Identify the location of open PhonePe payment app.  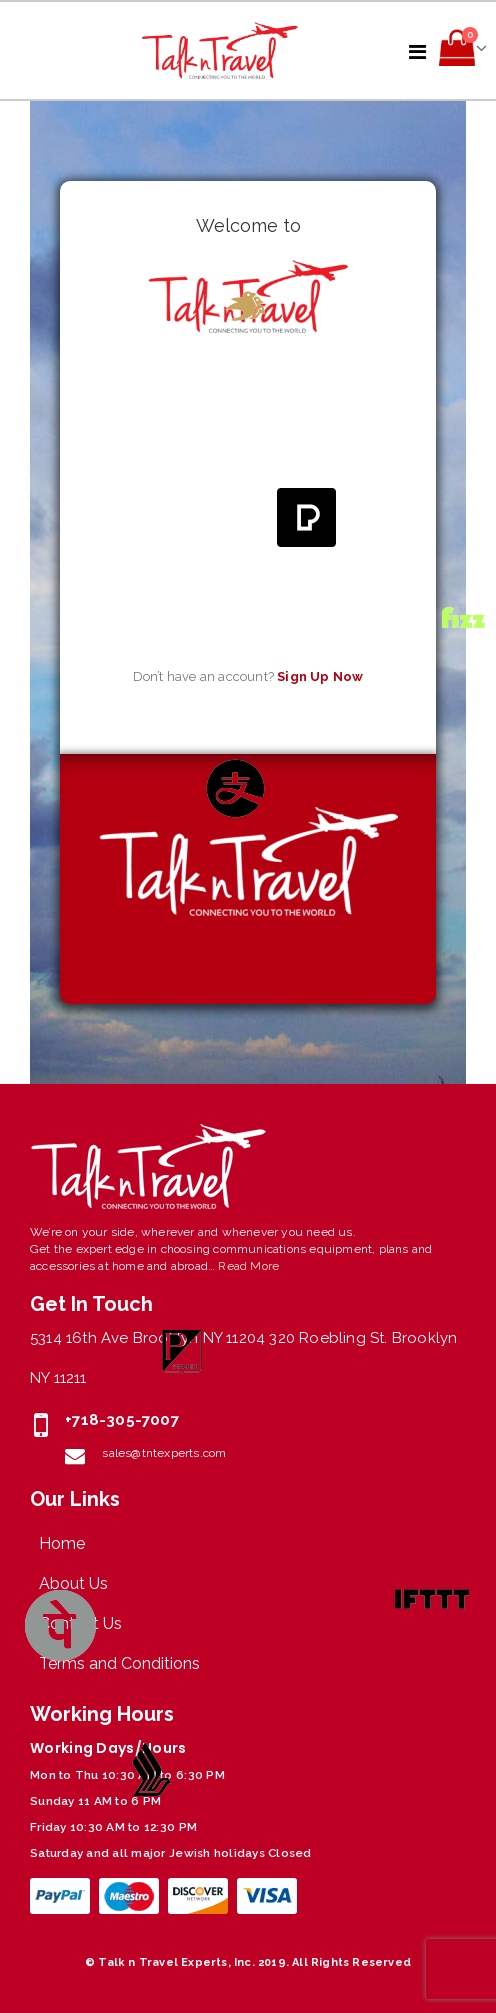
(60, 1625).